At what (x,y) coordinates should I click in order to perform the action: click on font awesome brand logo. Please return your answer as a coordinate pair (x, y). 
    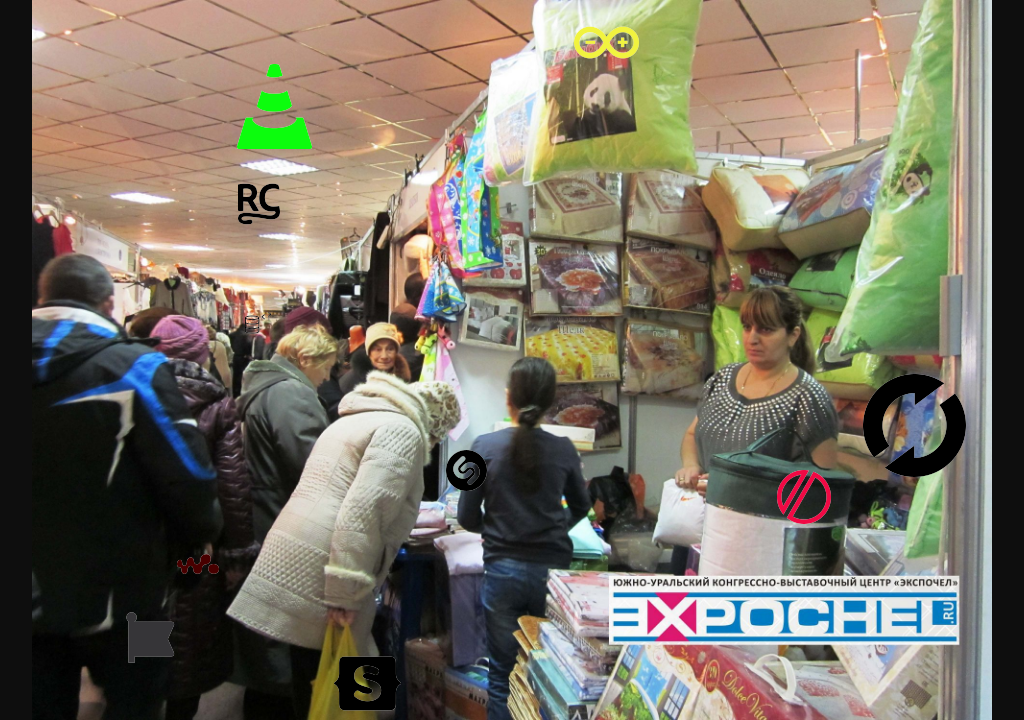
    Looking at the image, I should click on (150, 637).